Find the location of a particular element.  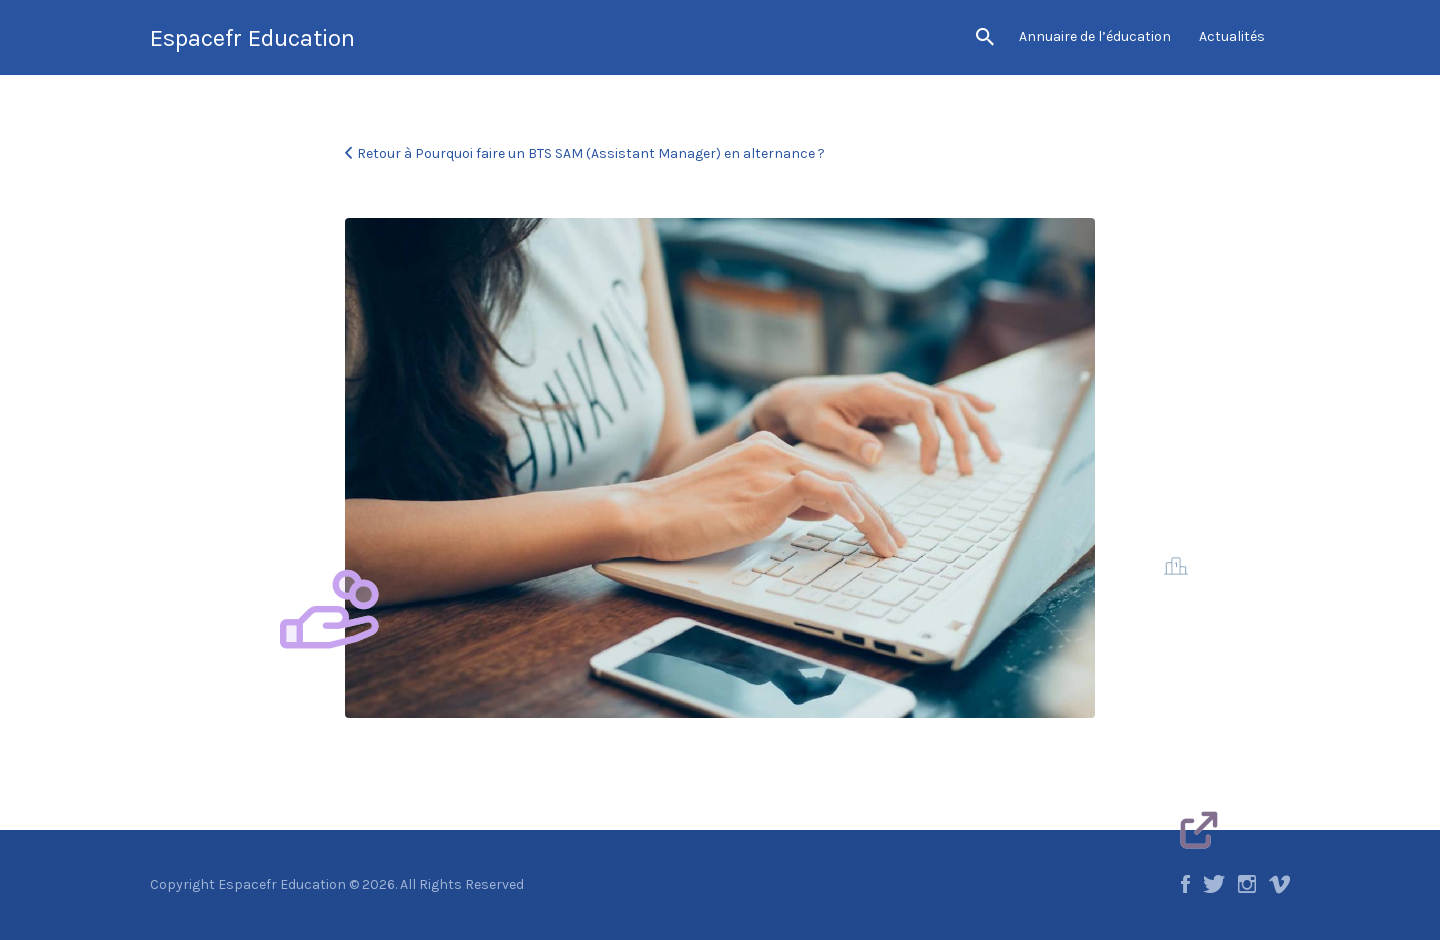

view leaderboard rankings is located at coordinates (1176, 566).